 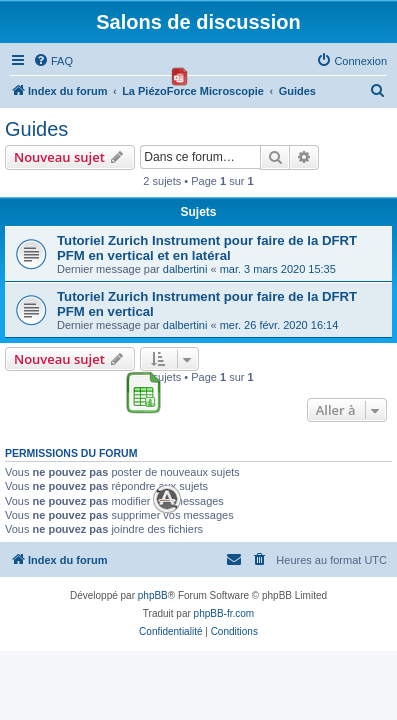 I want to click on open a spreadsheet file, so click(x=143, y=392).